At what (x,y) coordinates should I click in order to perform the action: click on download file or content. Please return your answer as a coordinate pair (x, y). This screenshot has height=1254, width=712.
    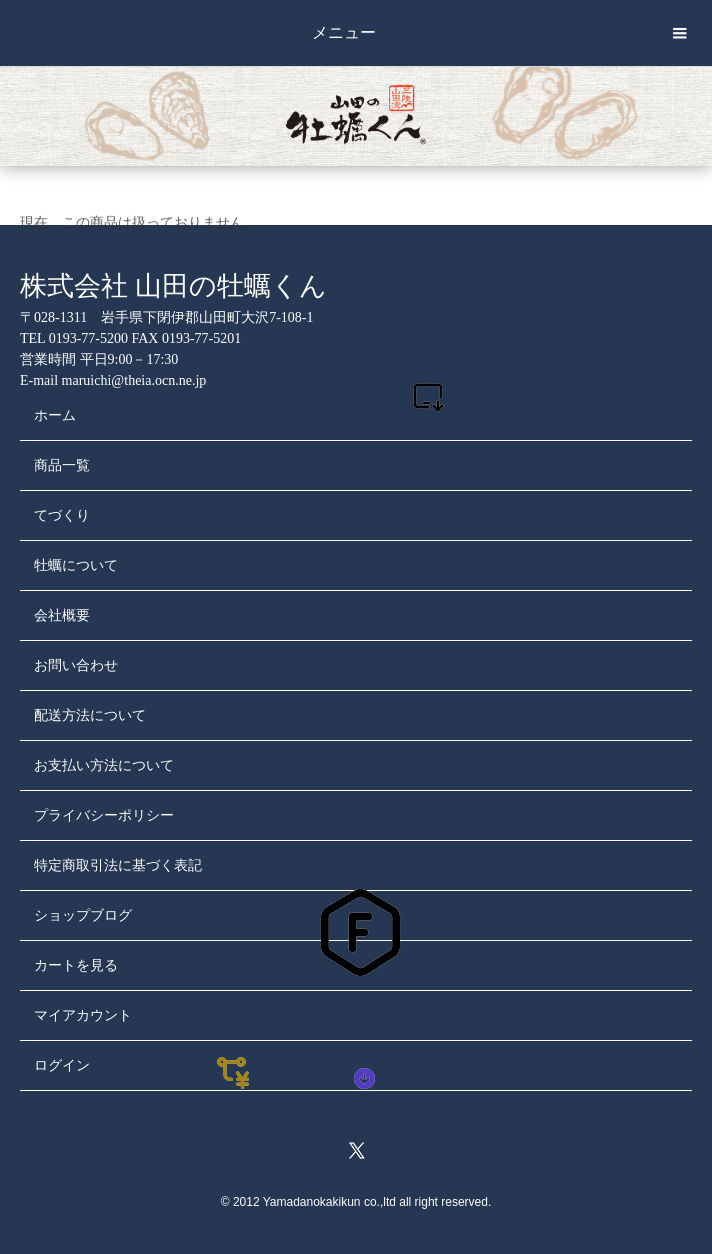
    Looking at the image, I should click on (364, 1078).